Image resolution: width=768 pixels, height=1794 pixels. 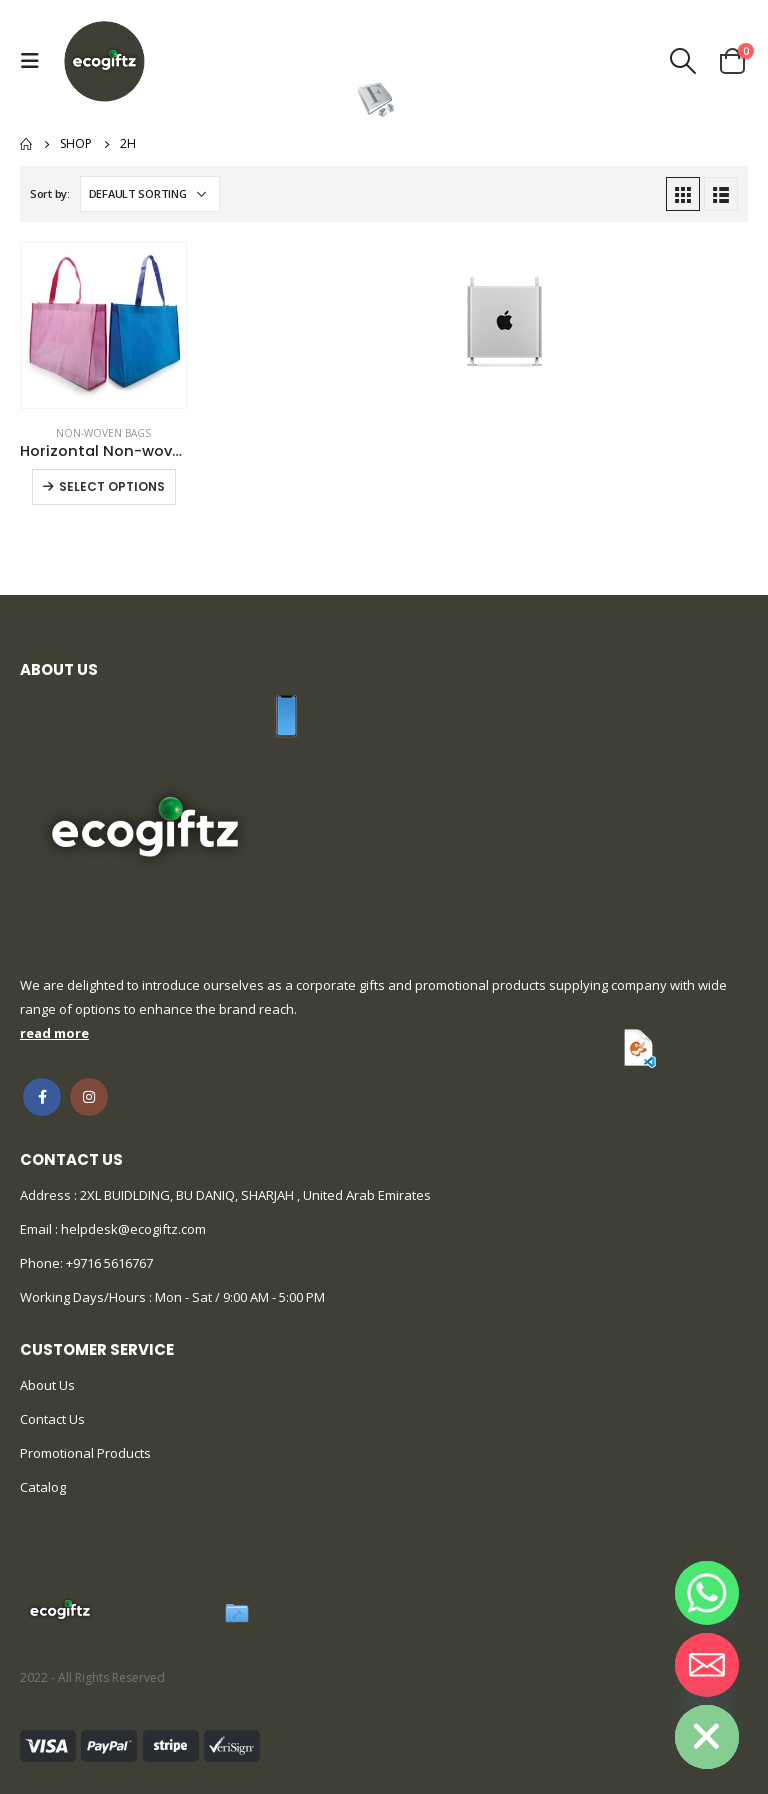 I want to click on connected iPhone device, so click(x=286, y=716).